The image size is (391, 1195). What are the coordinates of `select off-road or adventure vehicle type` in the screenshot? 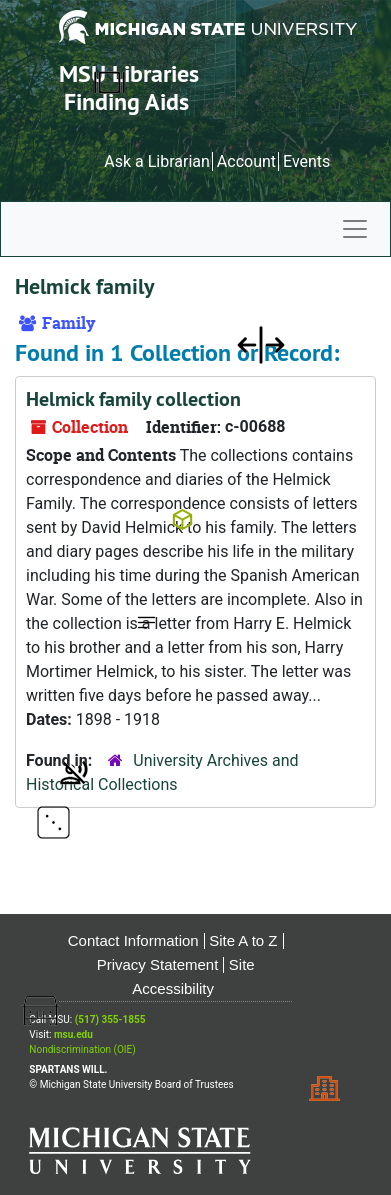 It's located at (40, 1011).